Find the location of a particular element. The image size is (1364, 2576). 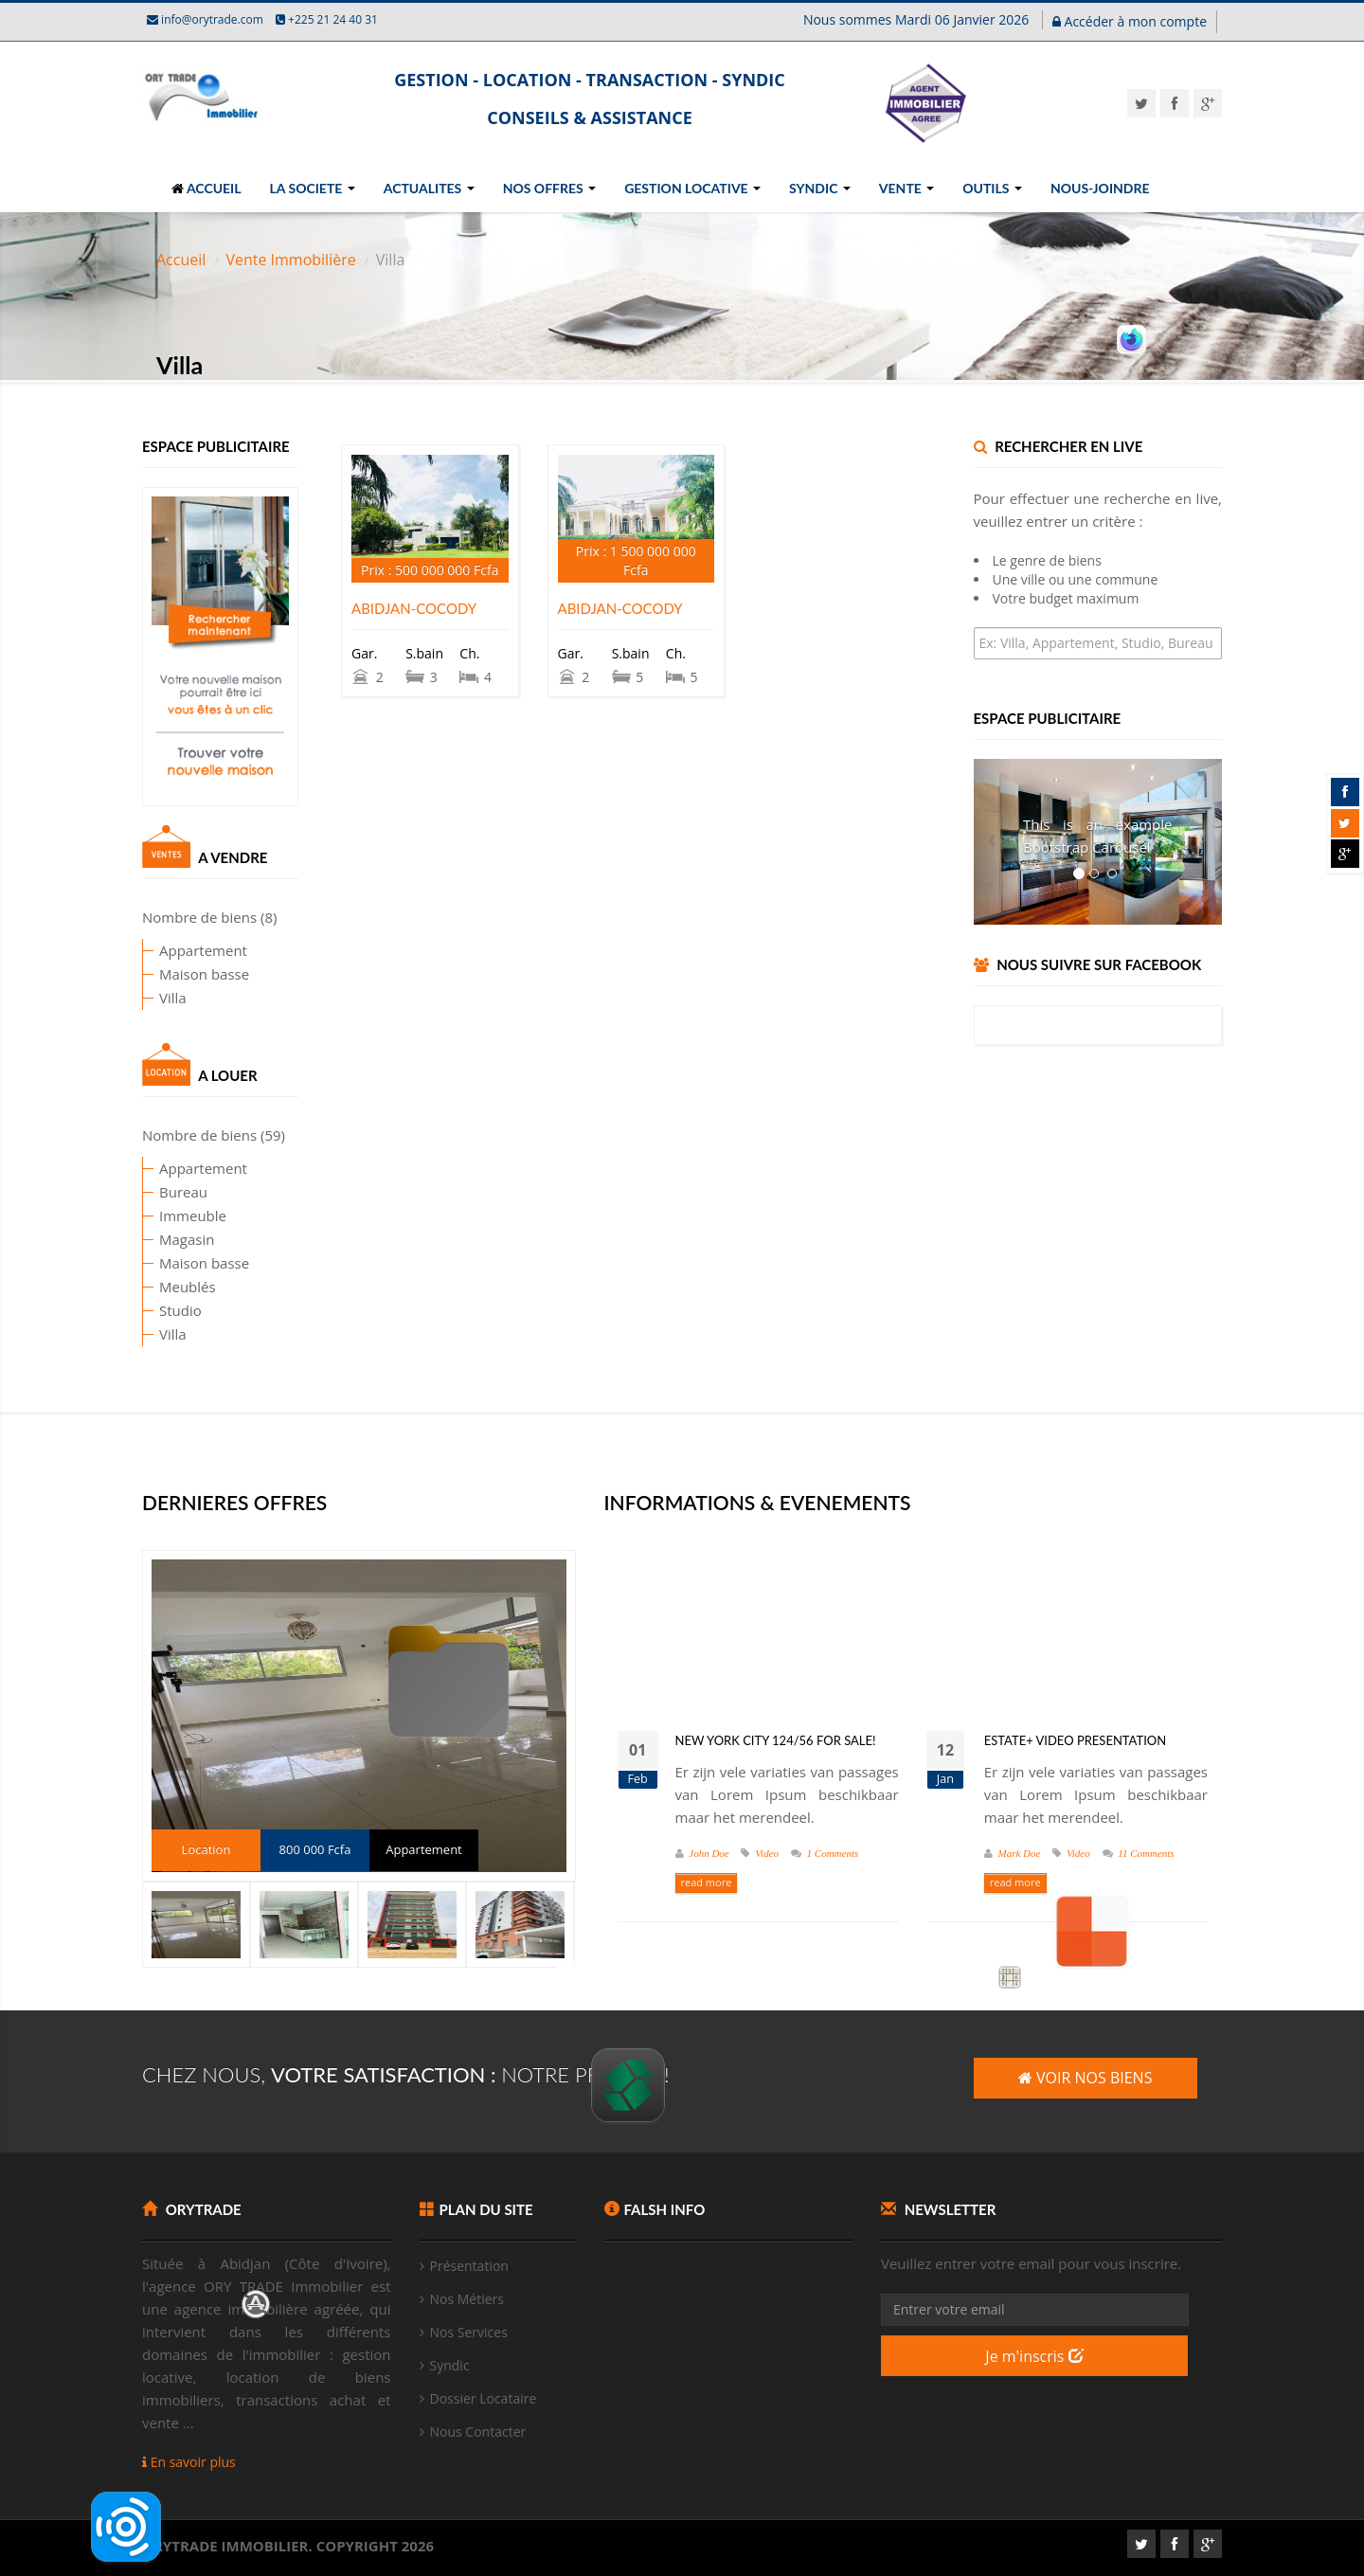

open ubuntu studio application is located at coordinates (126, 2527).